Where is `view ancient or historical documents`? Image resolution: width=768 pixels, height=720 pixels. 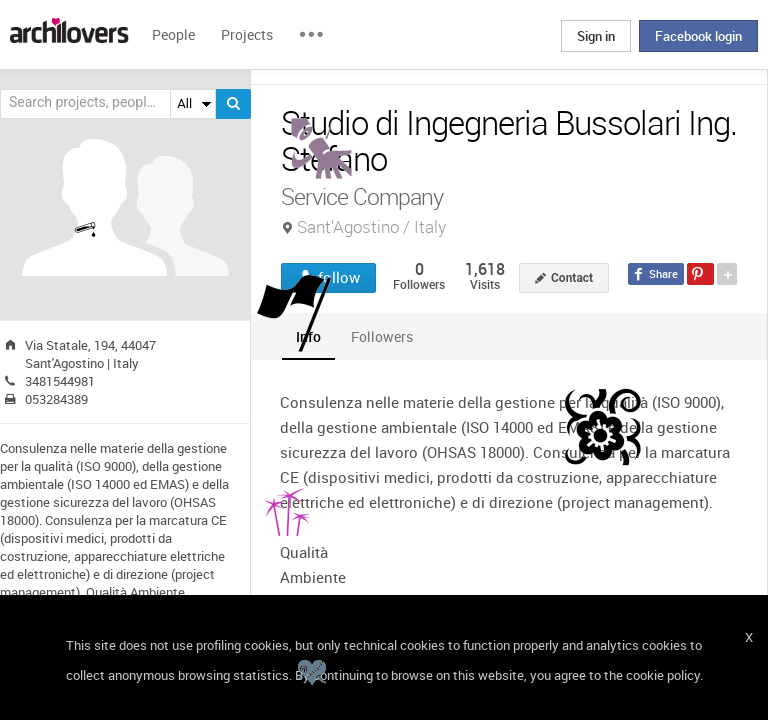 view ancient or historical documents is located at coordinates (286, 511).